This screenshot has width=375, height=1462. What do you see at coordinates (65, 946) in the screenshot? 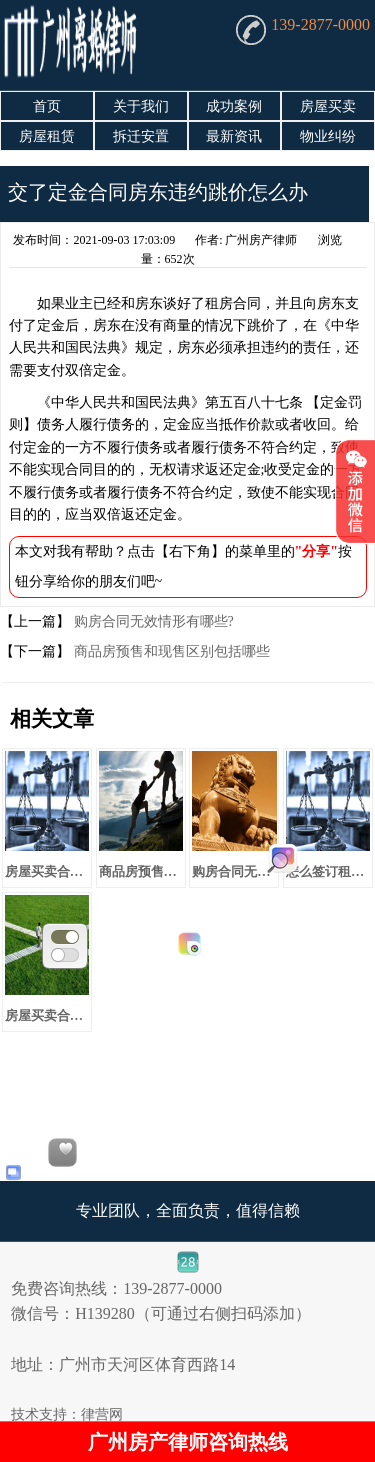
I see `open desktop preferences or settings` at bounding box center [65, 946].